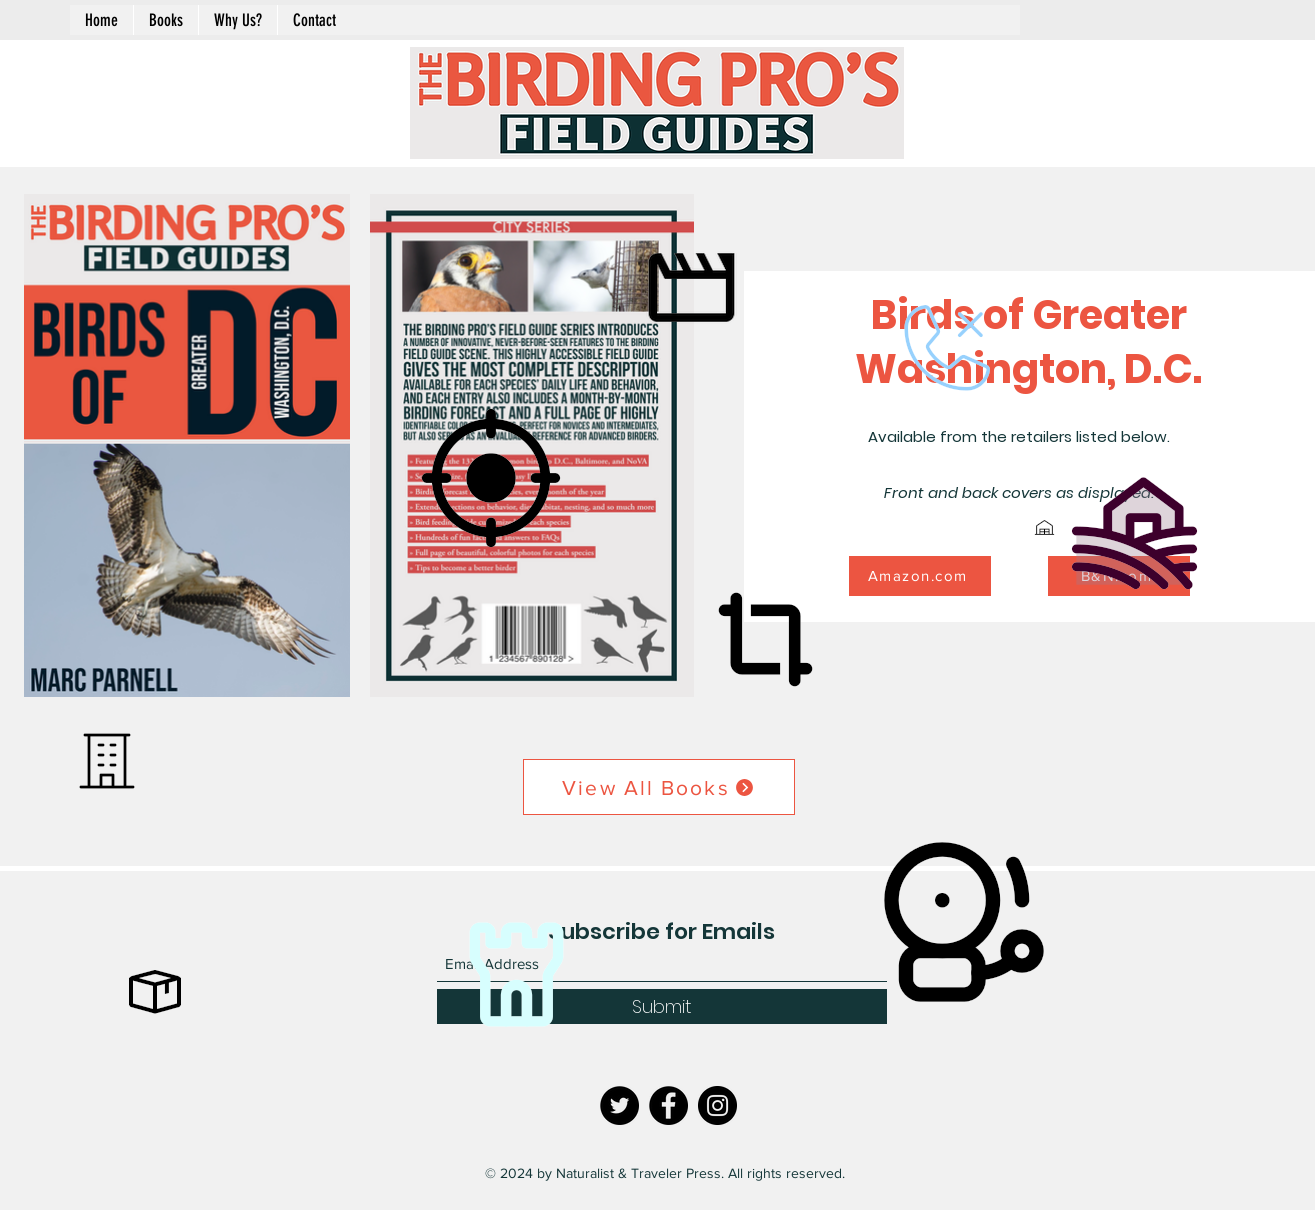 The height and width of the screenshot is (1210, 1315). I want to click on view company or business profile, so click(107, 761).